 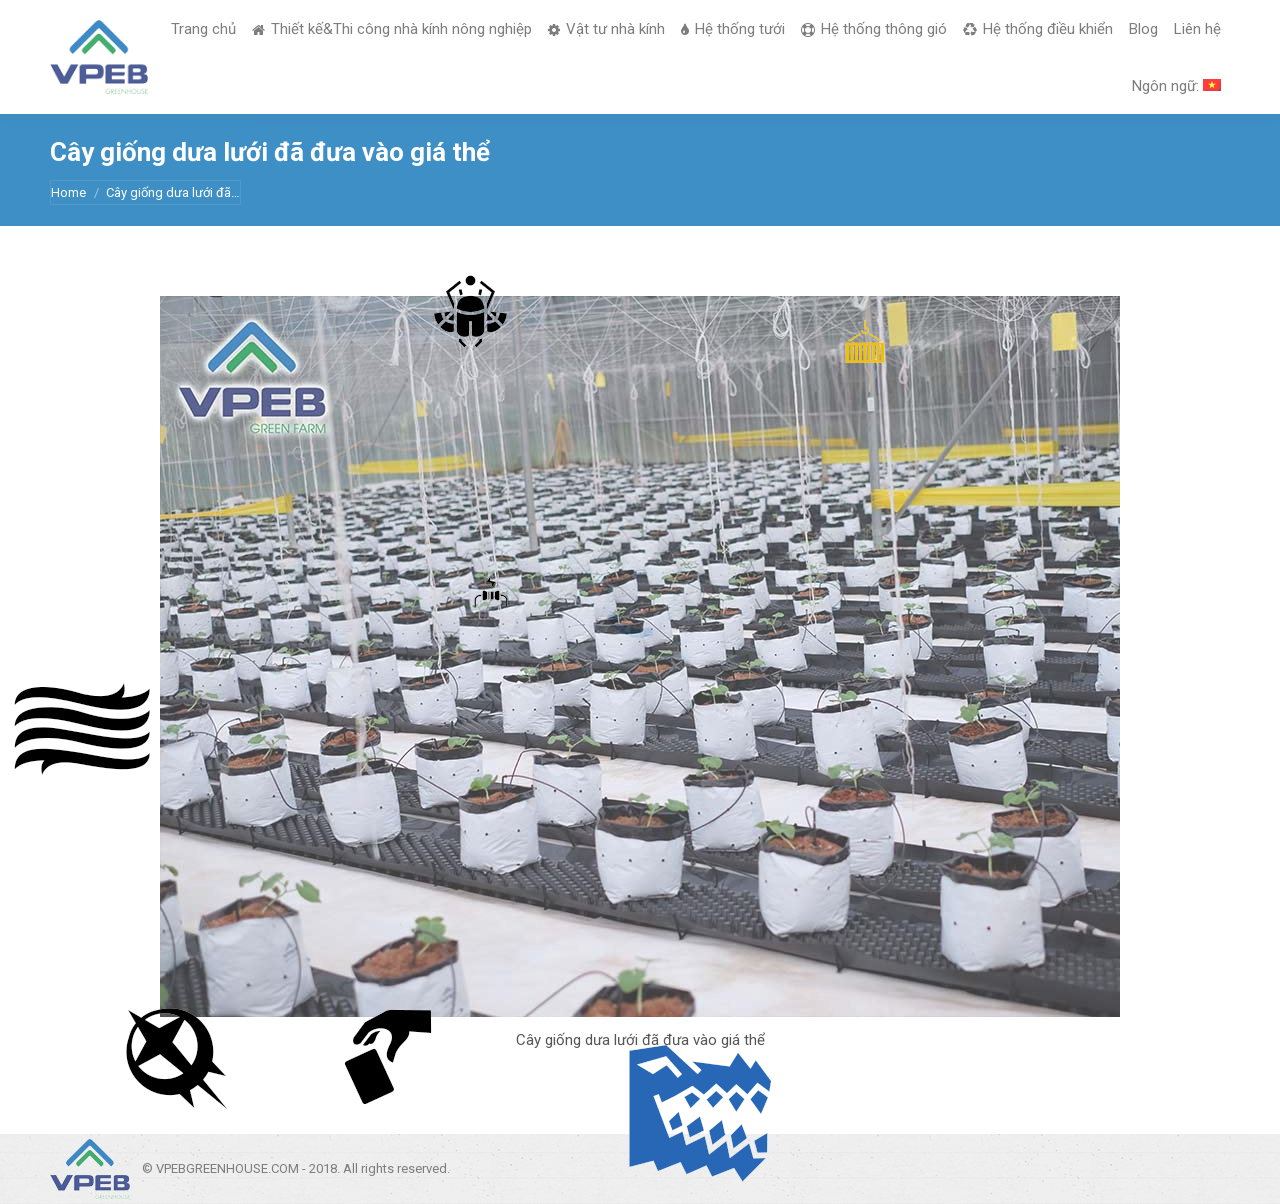 I want to click on indicates a flying insect enemy or creature type, so click(x=470, y=311).